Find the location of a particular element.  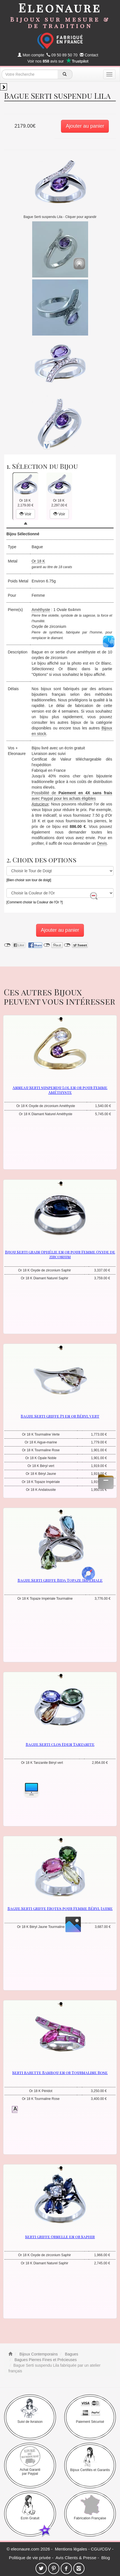

open the dictionary app is located at coordinates (15, 2109).